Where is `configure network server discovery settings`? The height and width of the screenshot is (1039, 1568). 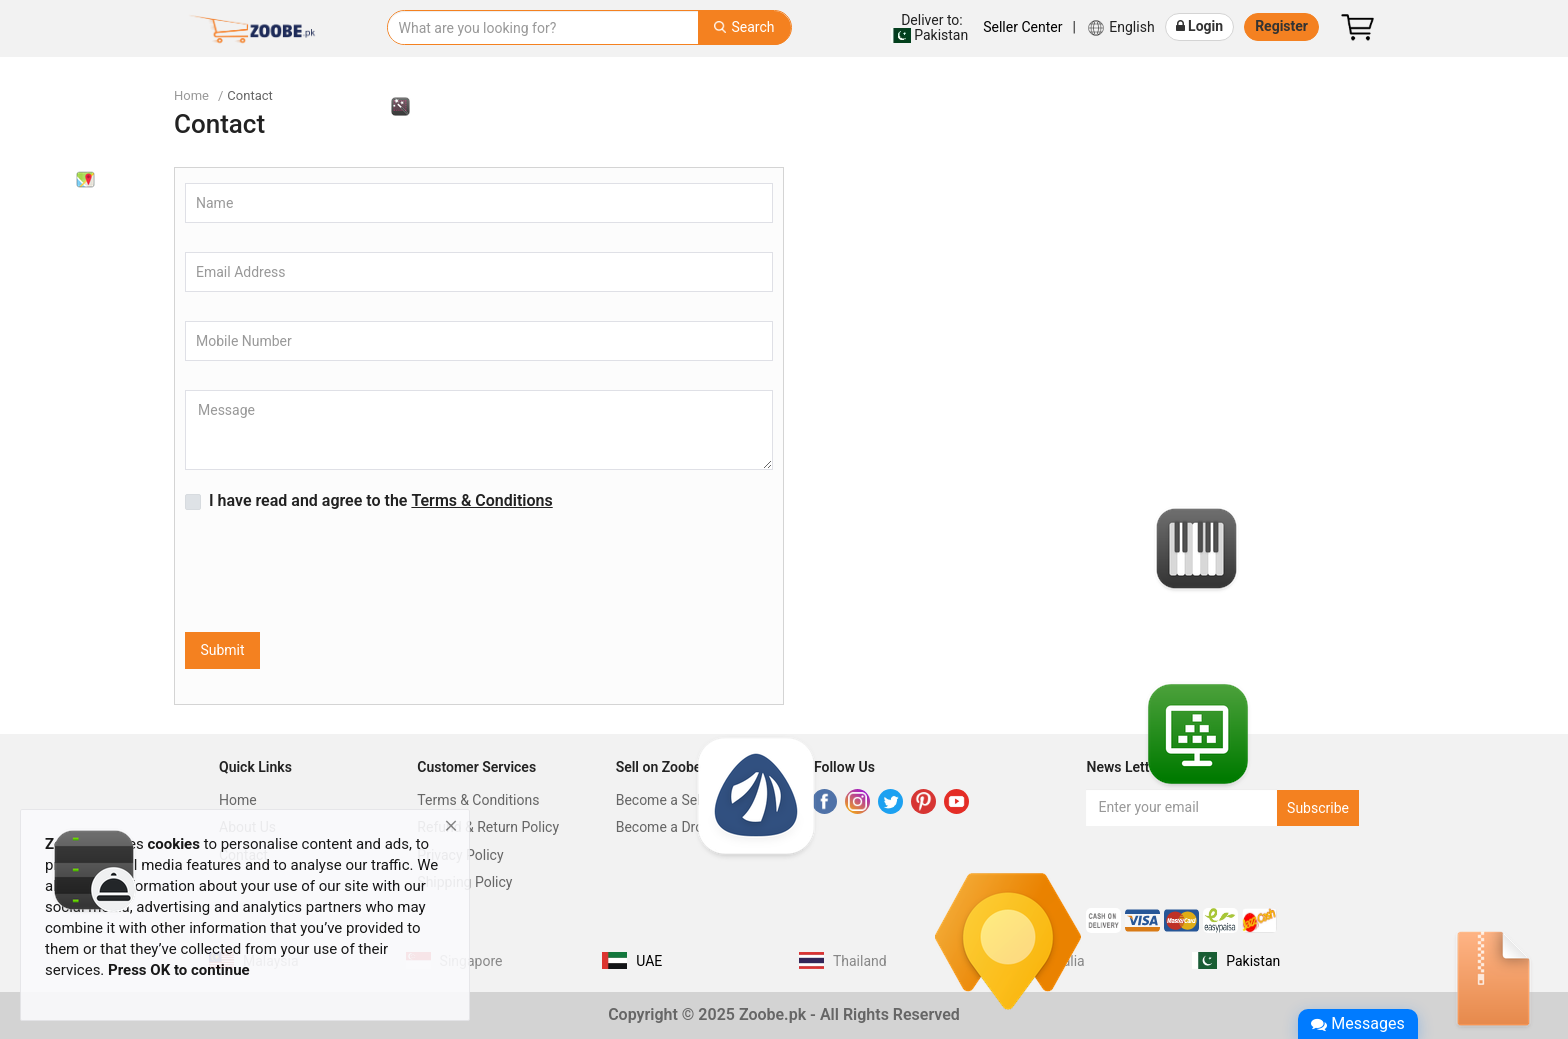 configure network server discovery settings is located at coordinates (94, 870).